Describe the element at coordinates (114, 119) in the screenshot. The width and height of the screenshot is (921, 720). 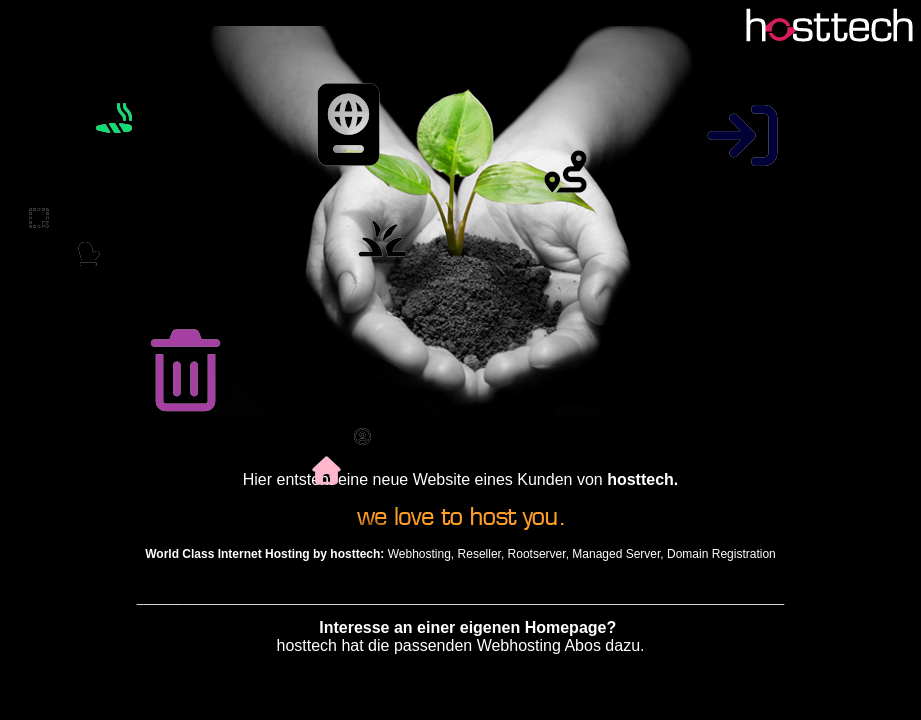
I see `indicates cannabis or smoking-related content` at that location.